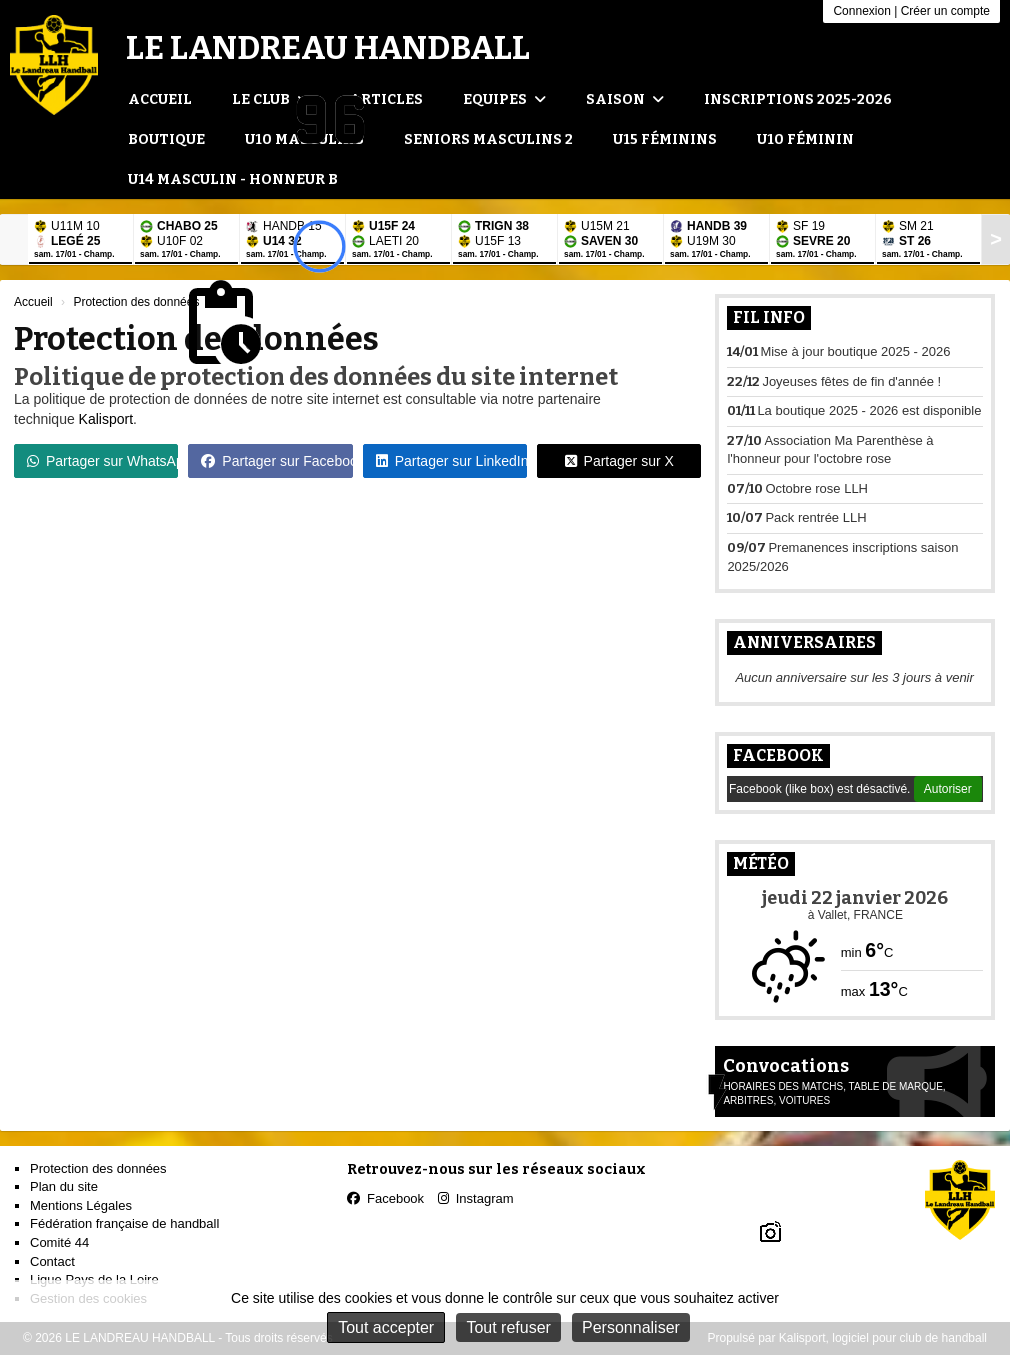 The width and height of the screenshot is (1010, 1355). I want to click on turn on camera flash, so click(717, 1092).